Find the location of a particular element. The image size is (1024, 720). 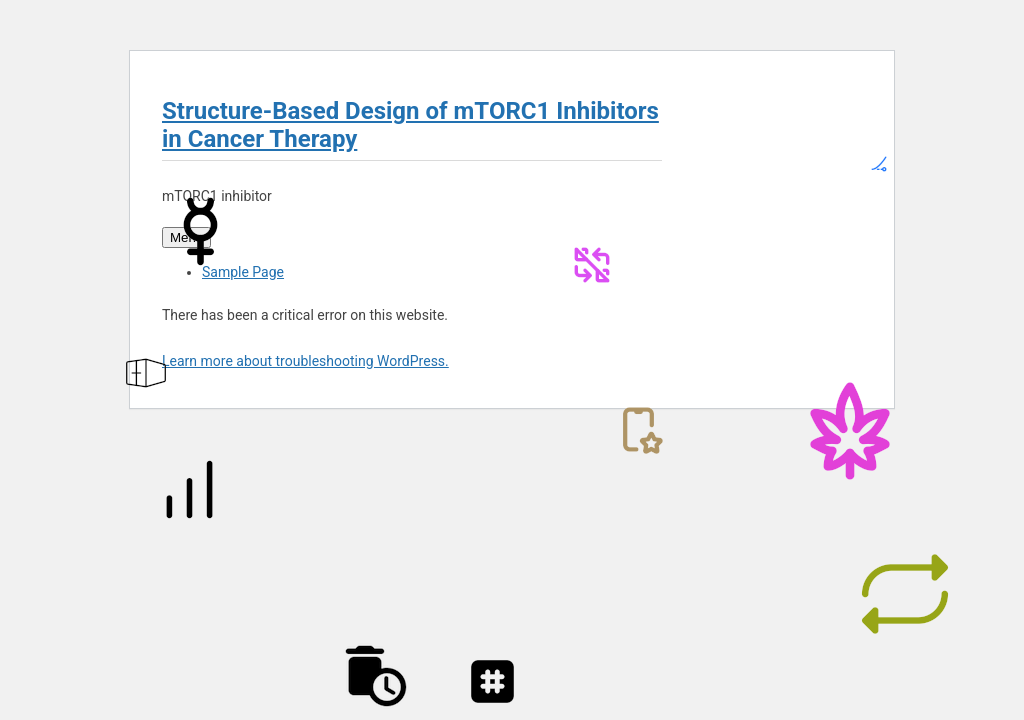

indicates cannabis-related content or products is located at coordinates (850, 431).